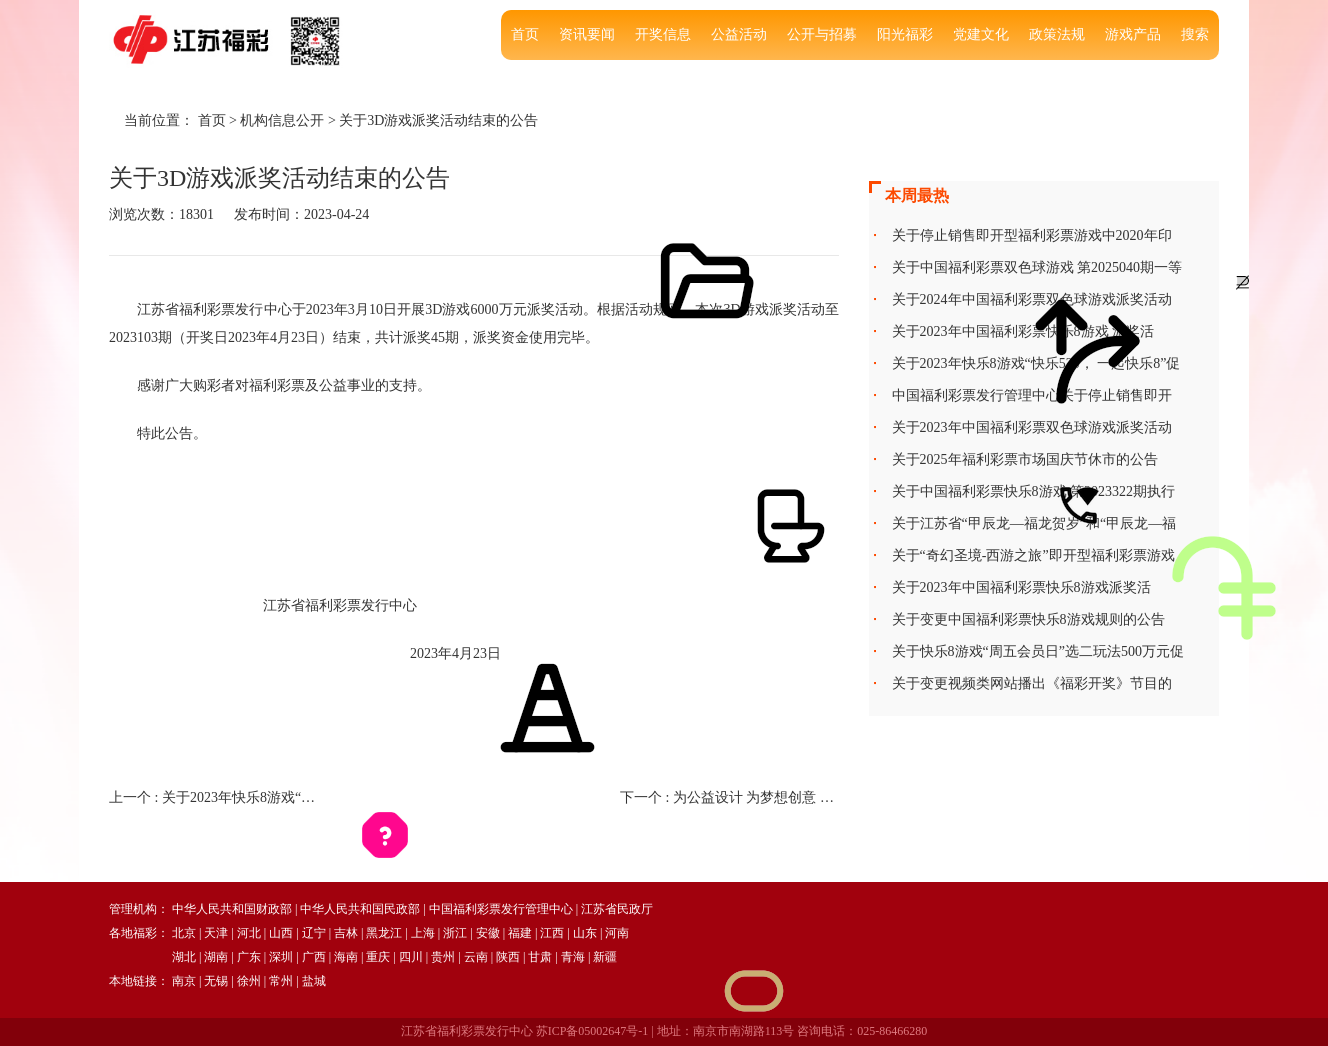  I want to click on indicates set is not a superset of another in mathematical notation, so click(1242, 282).